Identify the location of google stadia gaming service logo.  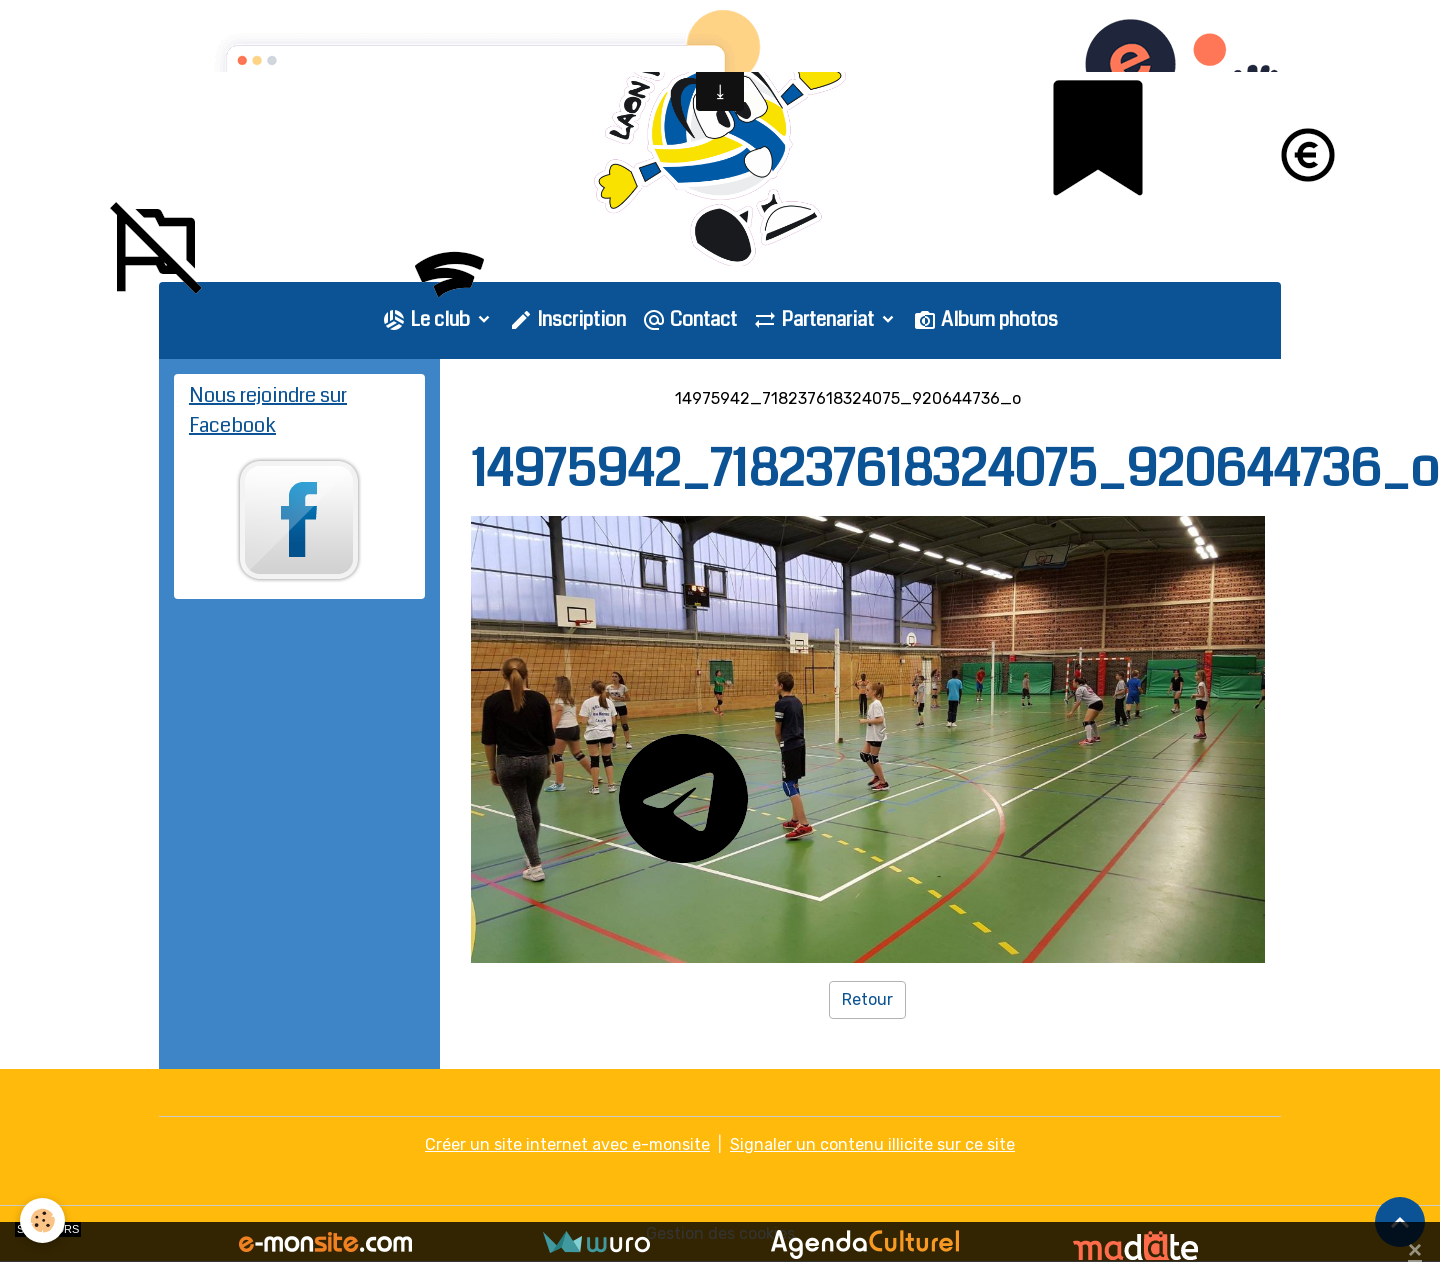
(449, 274).